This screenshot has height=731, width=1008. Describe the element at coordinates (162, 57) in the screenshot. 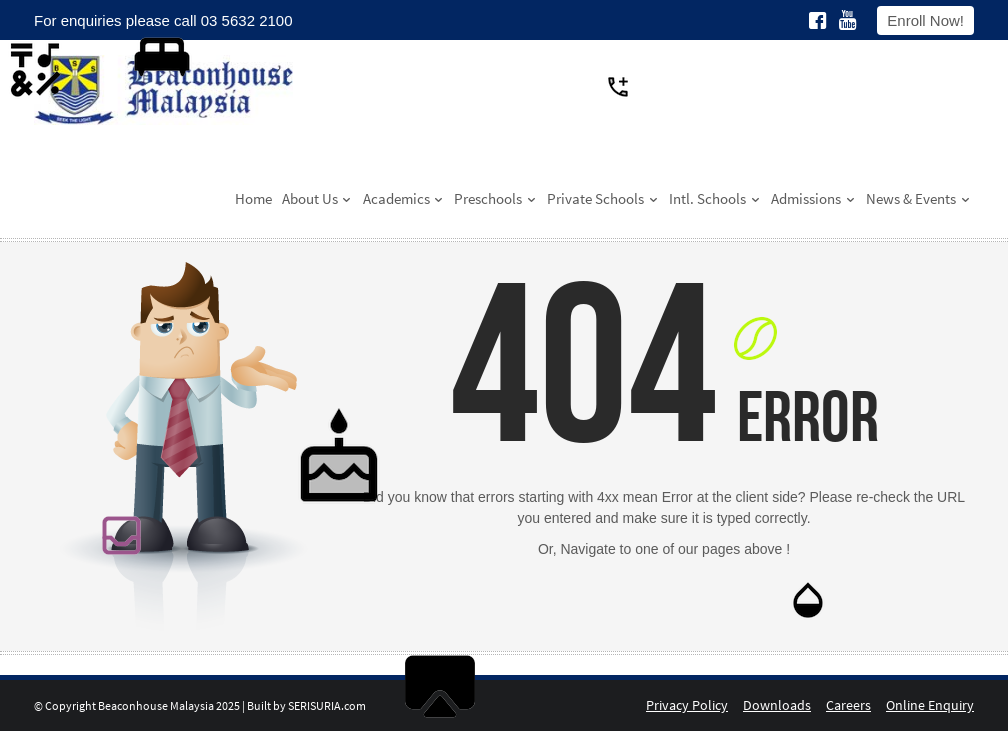

I see `view hotel room or accommodation options` at that location.